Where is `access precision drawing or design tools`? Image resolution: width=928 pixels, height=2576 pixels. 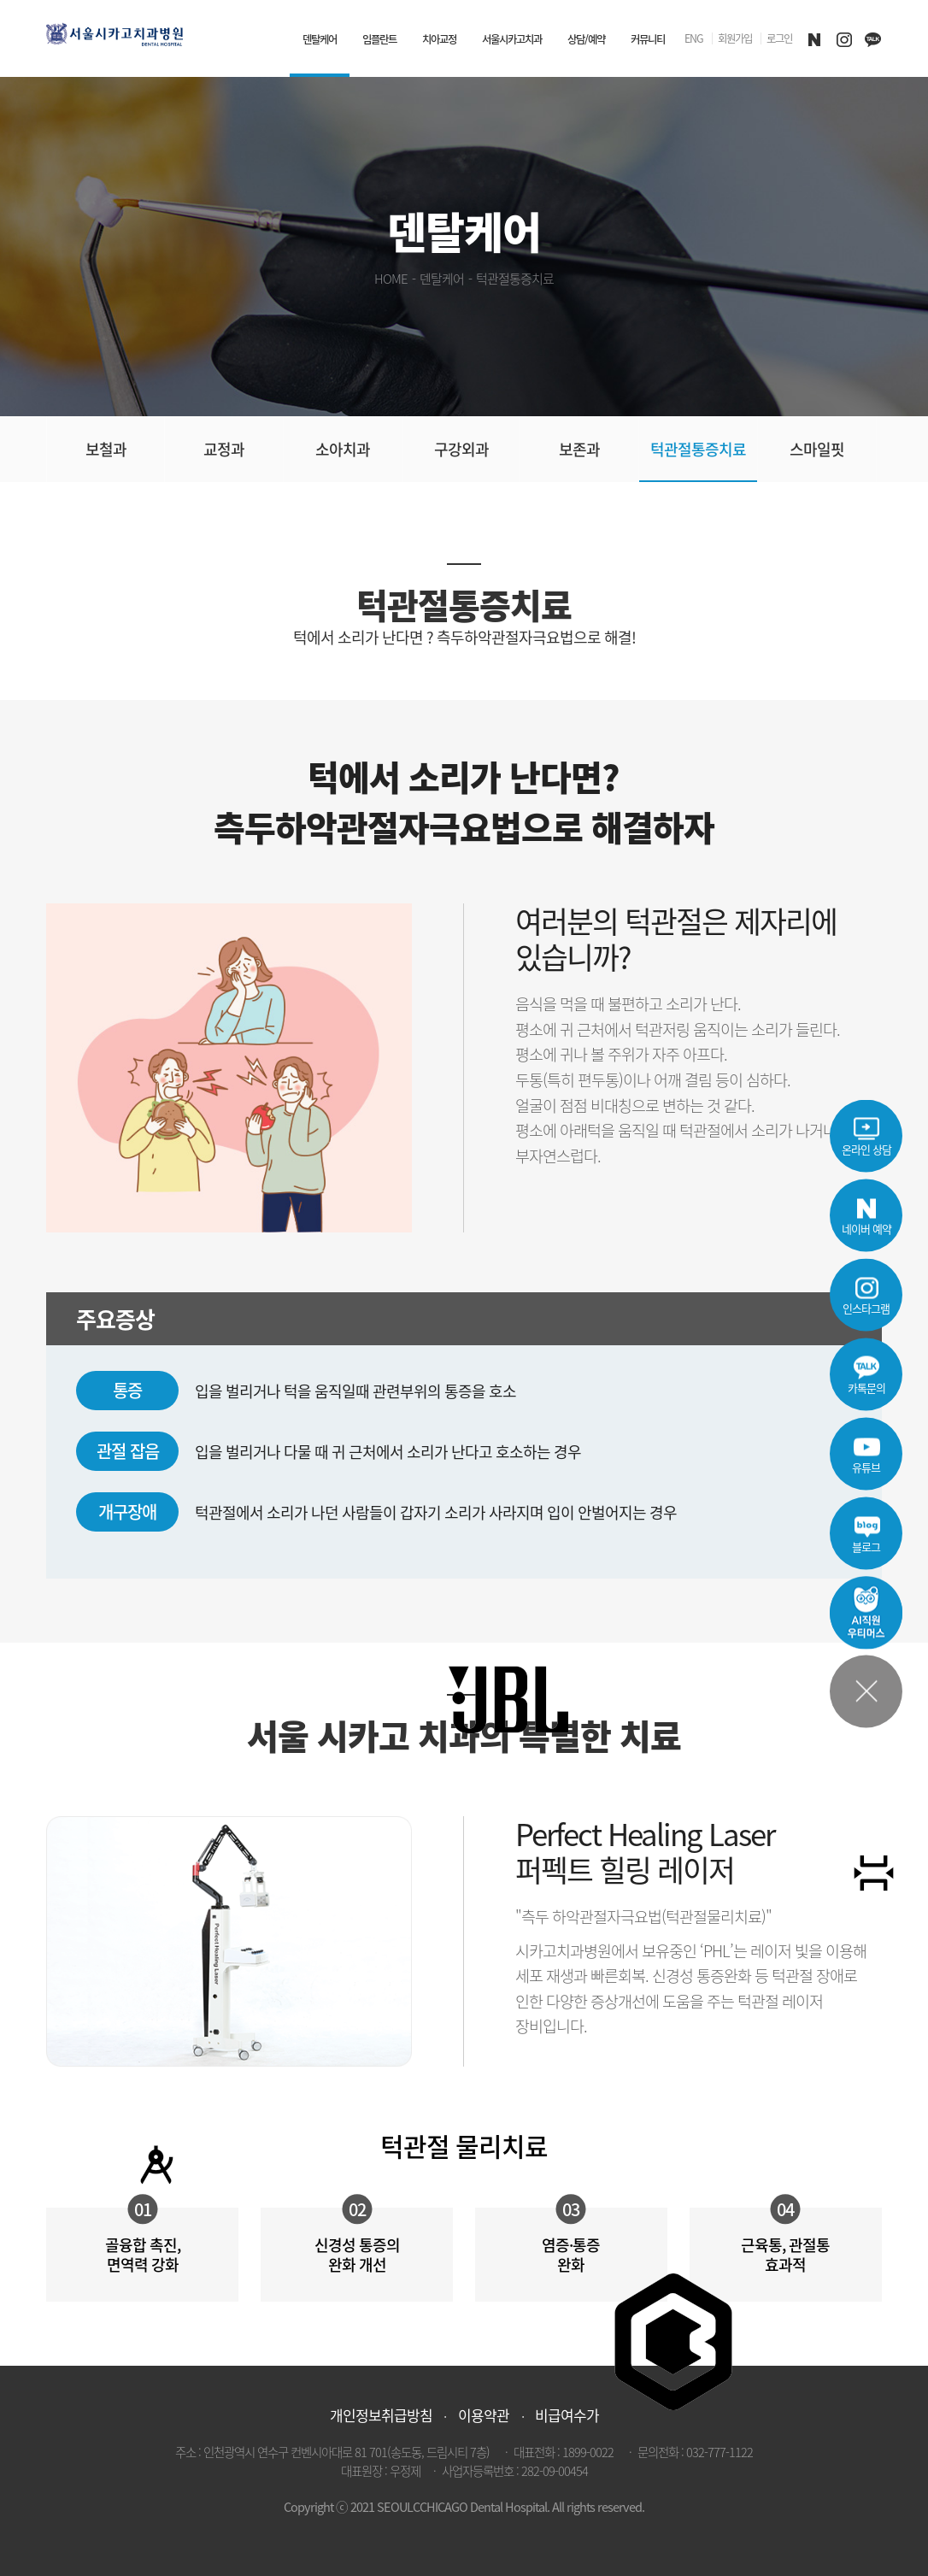 access precision drawing or design tools is located at coordinates (156, 2164).